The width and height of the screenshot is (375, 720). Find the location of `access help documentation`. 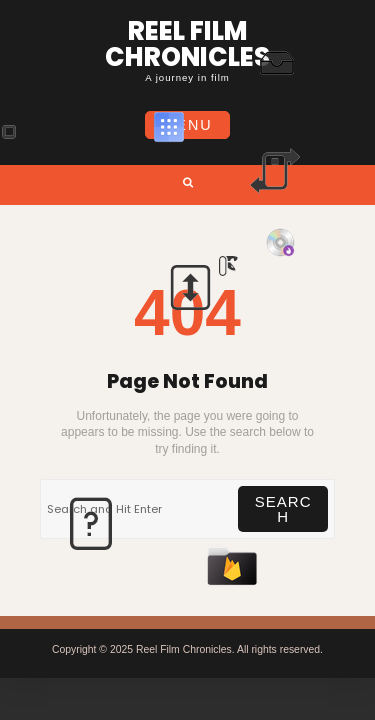

access help documentation is located at coordinates (91, 522).